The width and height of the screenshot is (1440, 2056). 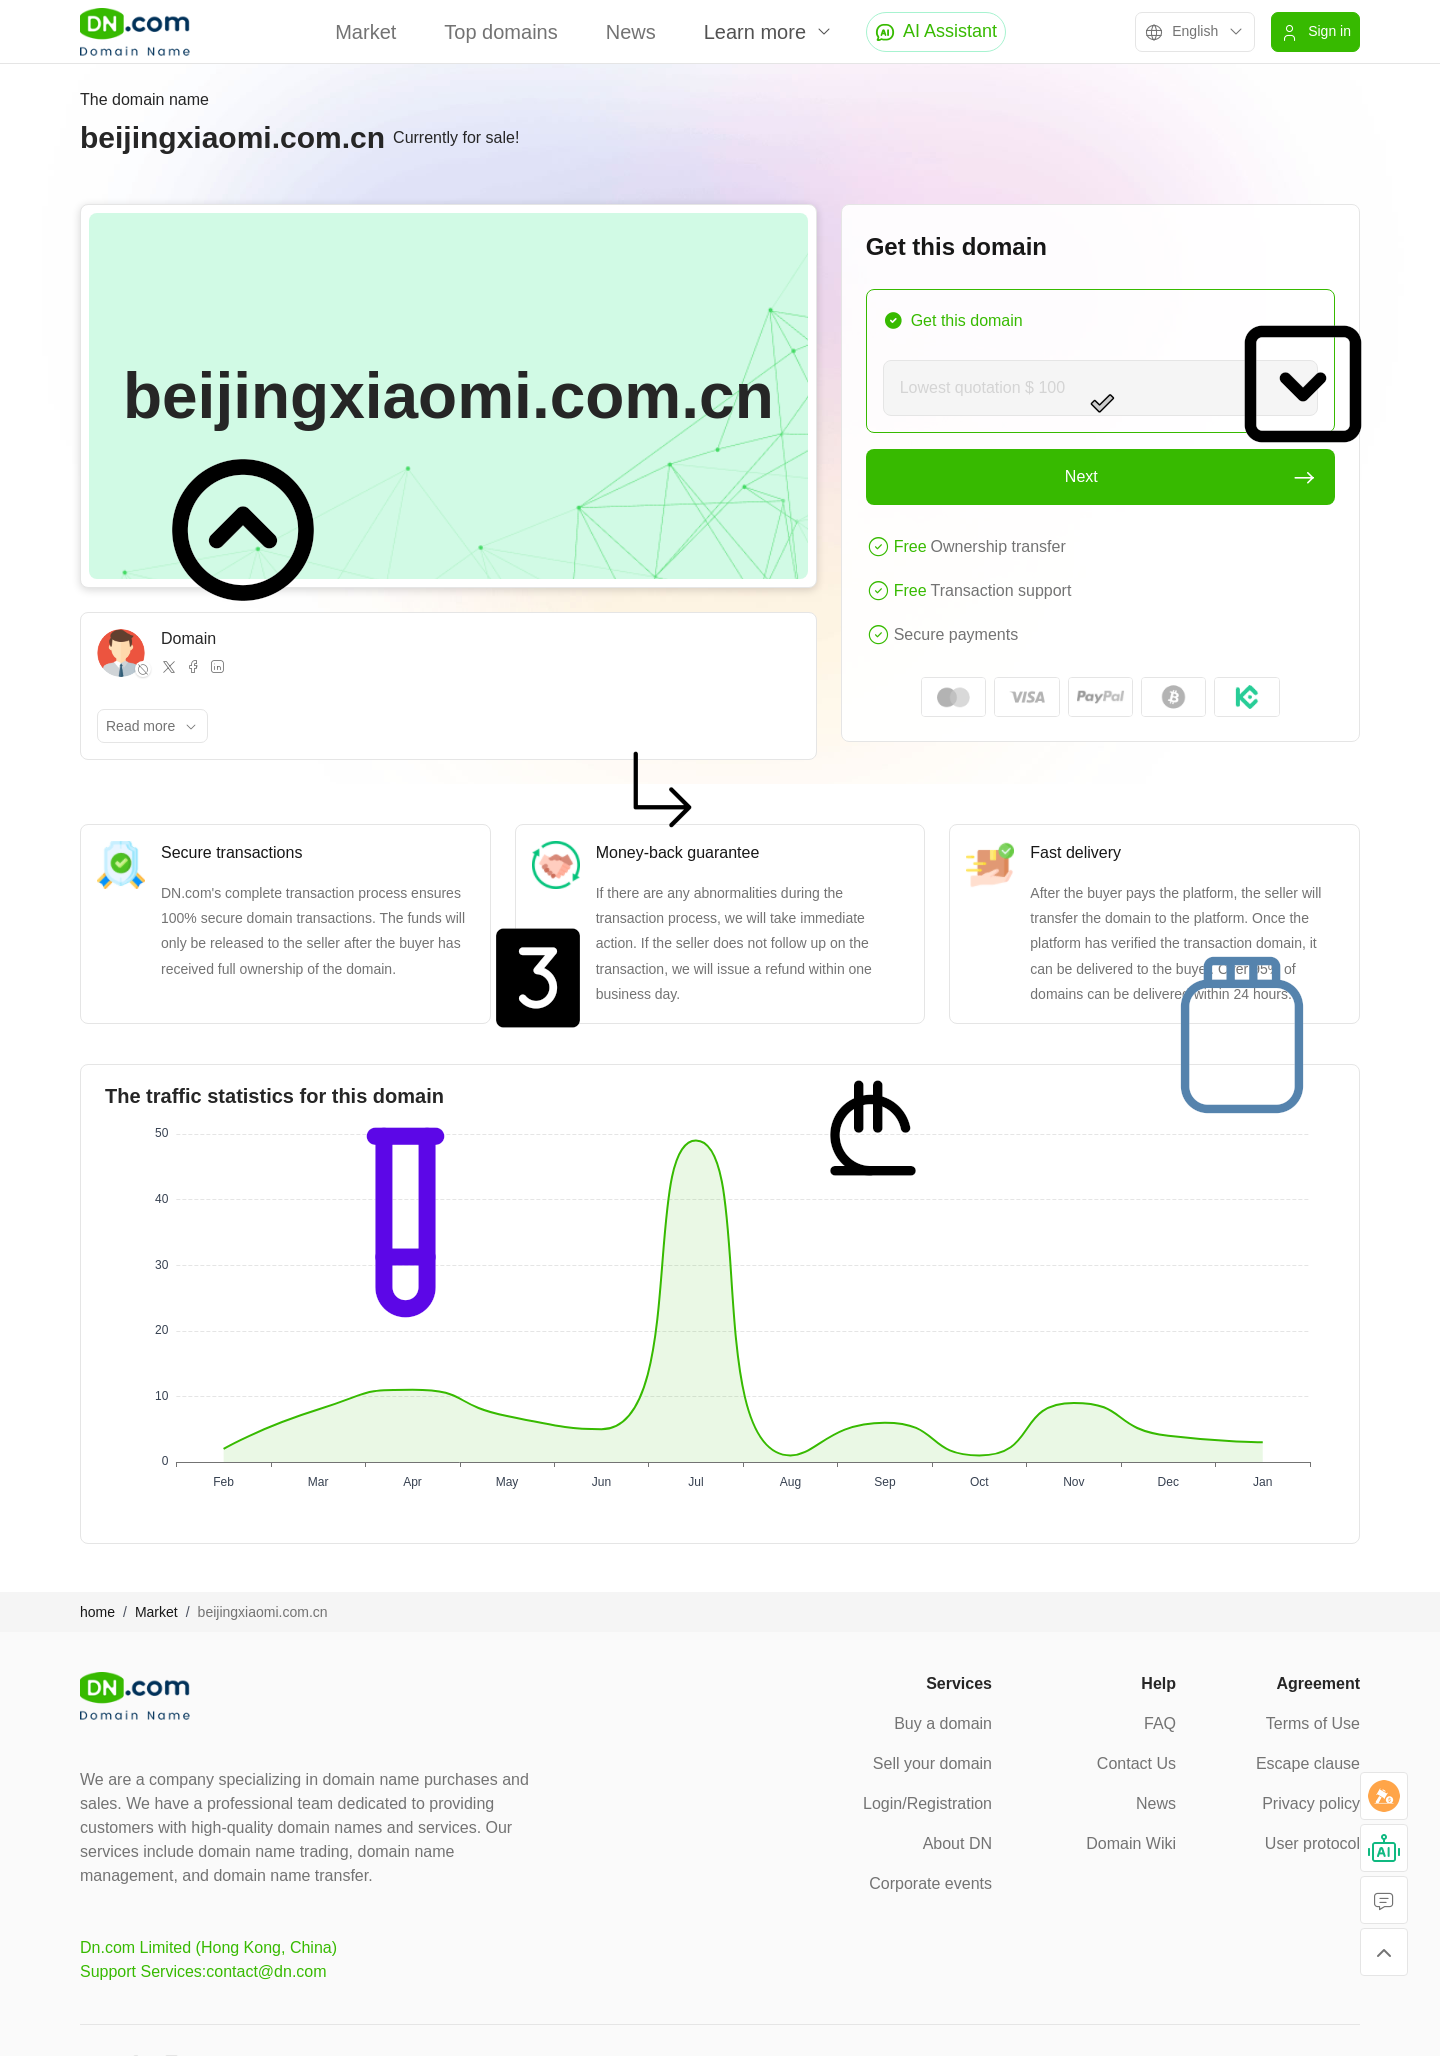 What do you see at coordinates (1242, 1035) in the screenshot?
I see `store or save items to a collection` at bounding box center [1242, 1035].